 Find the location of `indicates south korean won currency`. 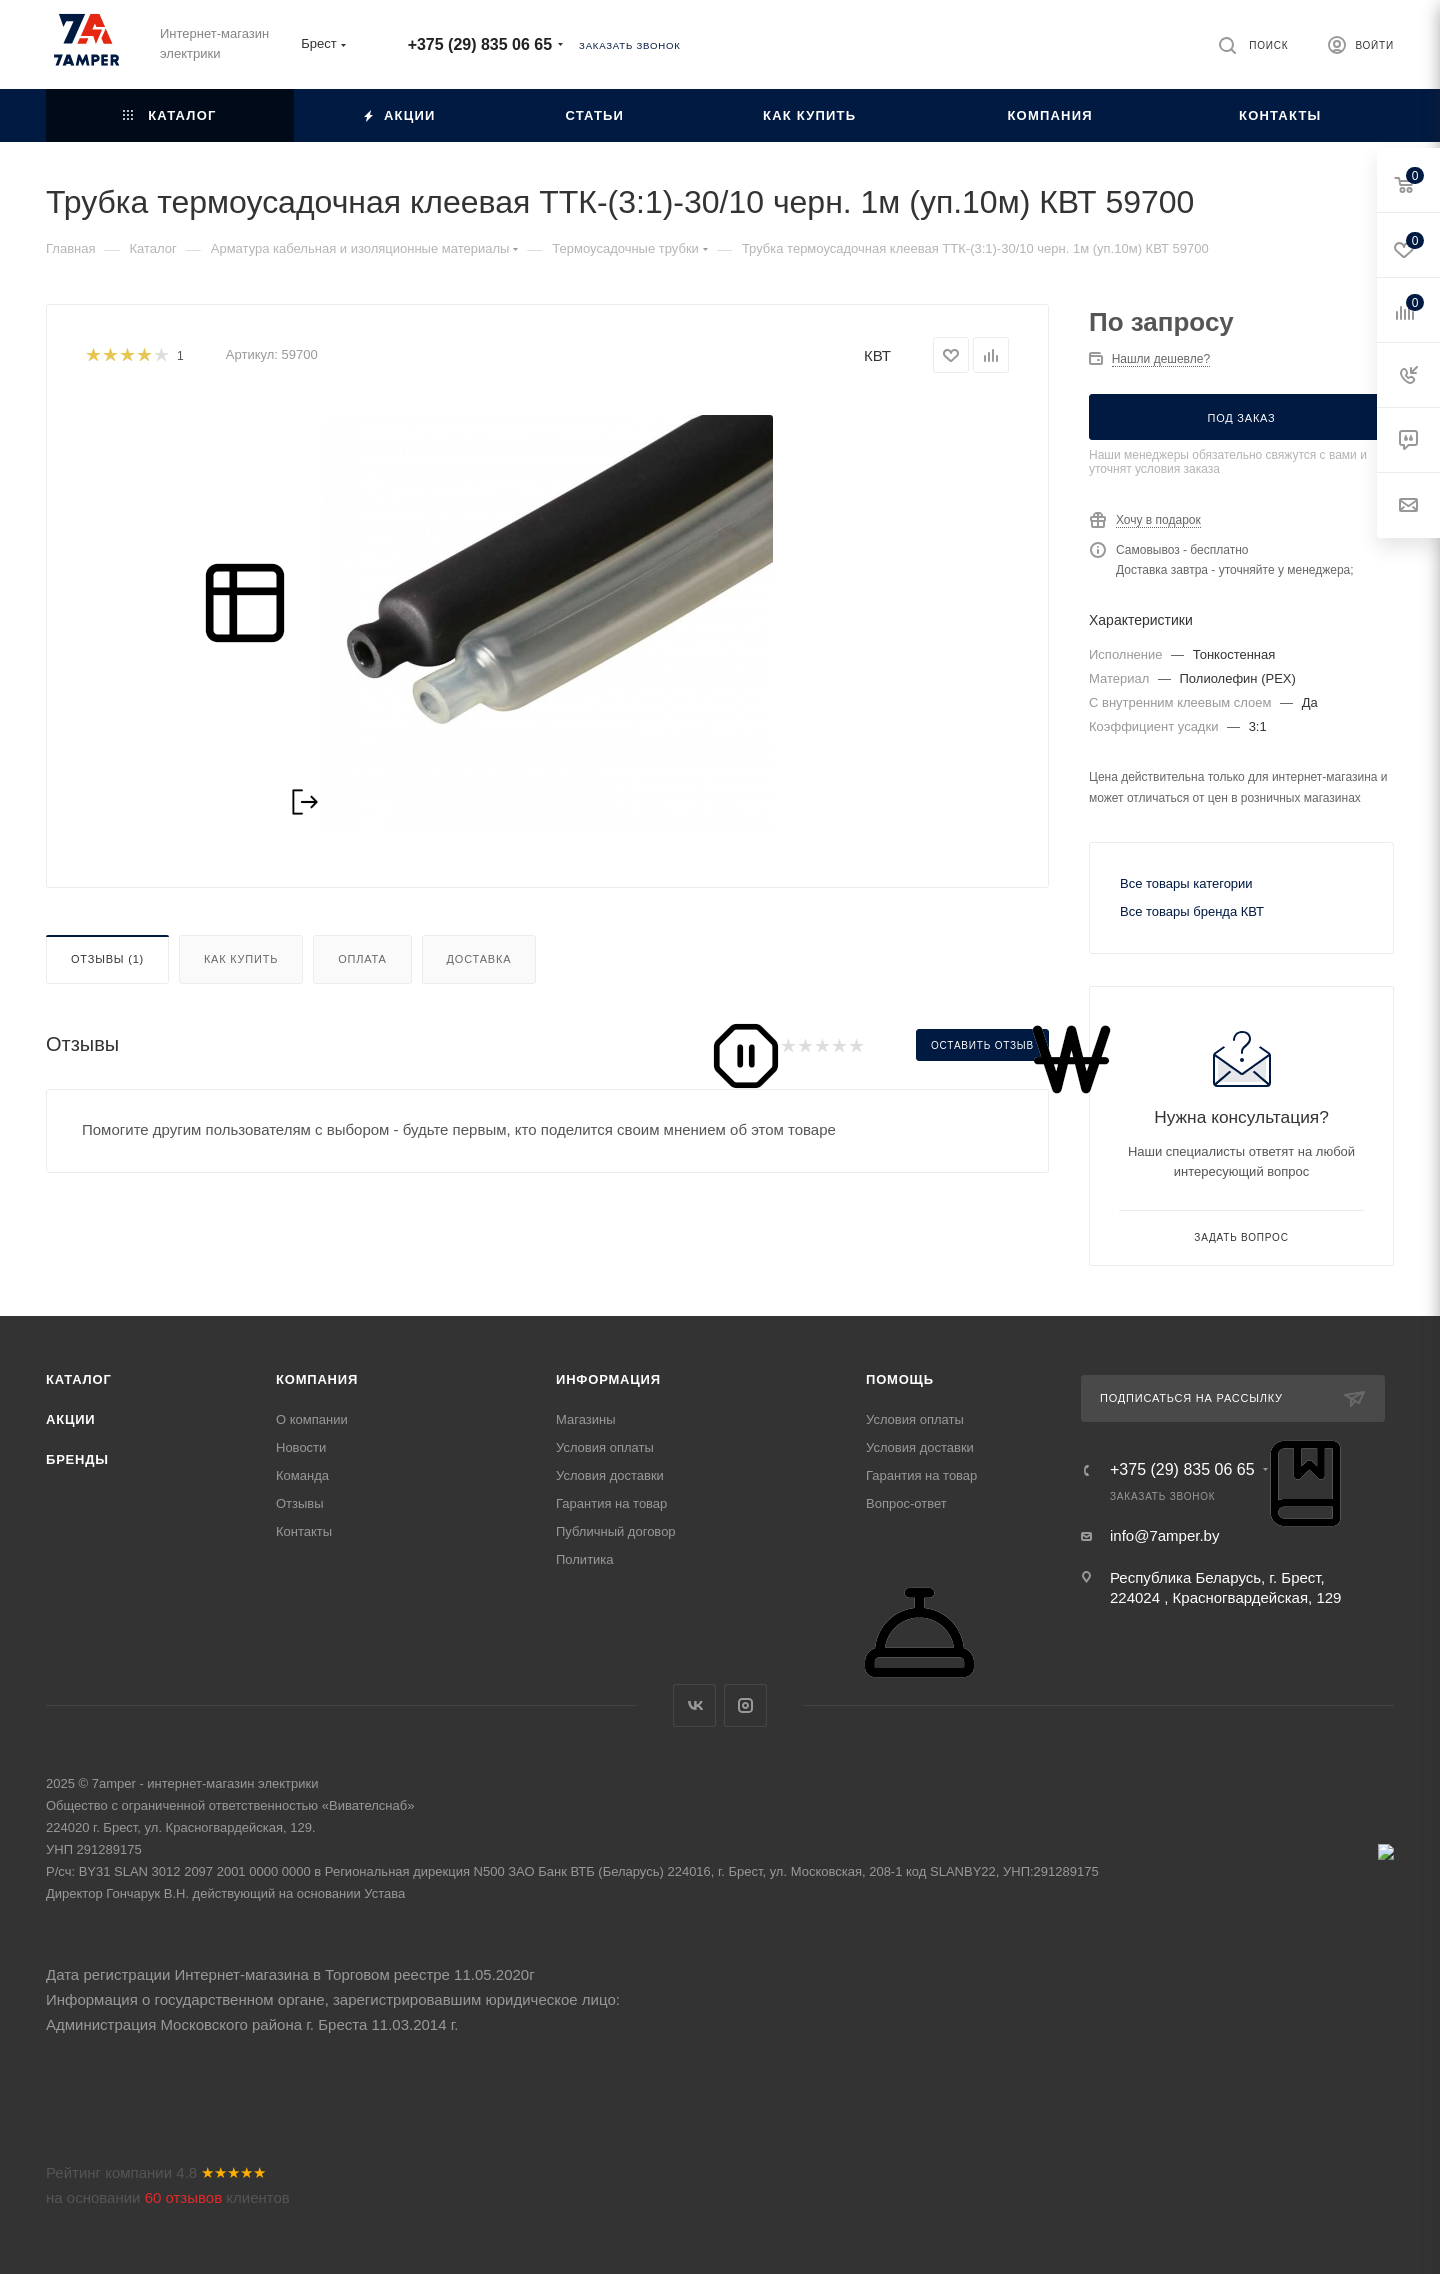

indicates south korean won currency is located at coordinates (1071, 1059).